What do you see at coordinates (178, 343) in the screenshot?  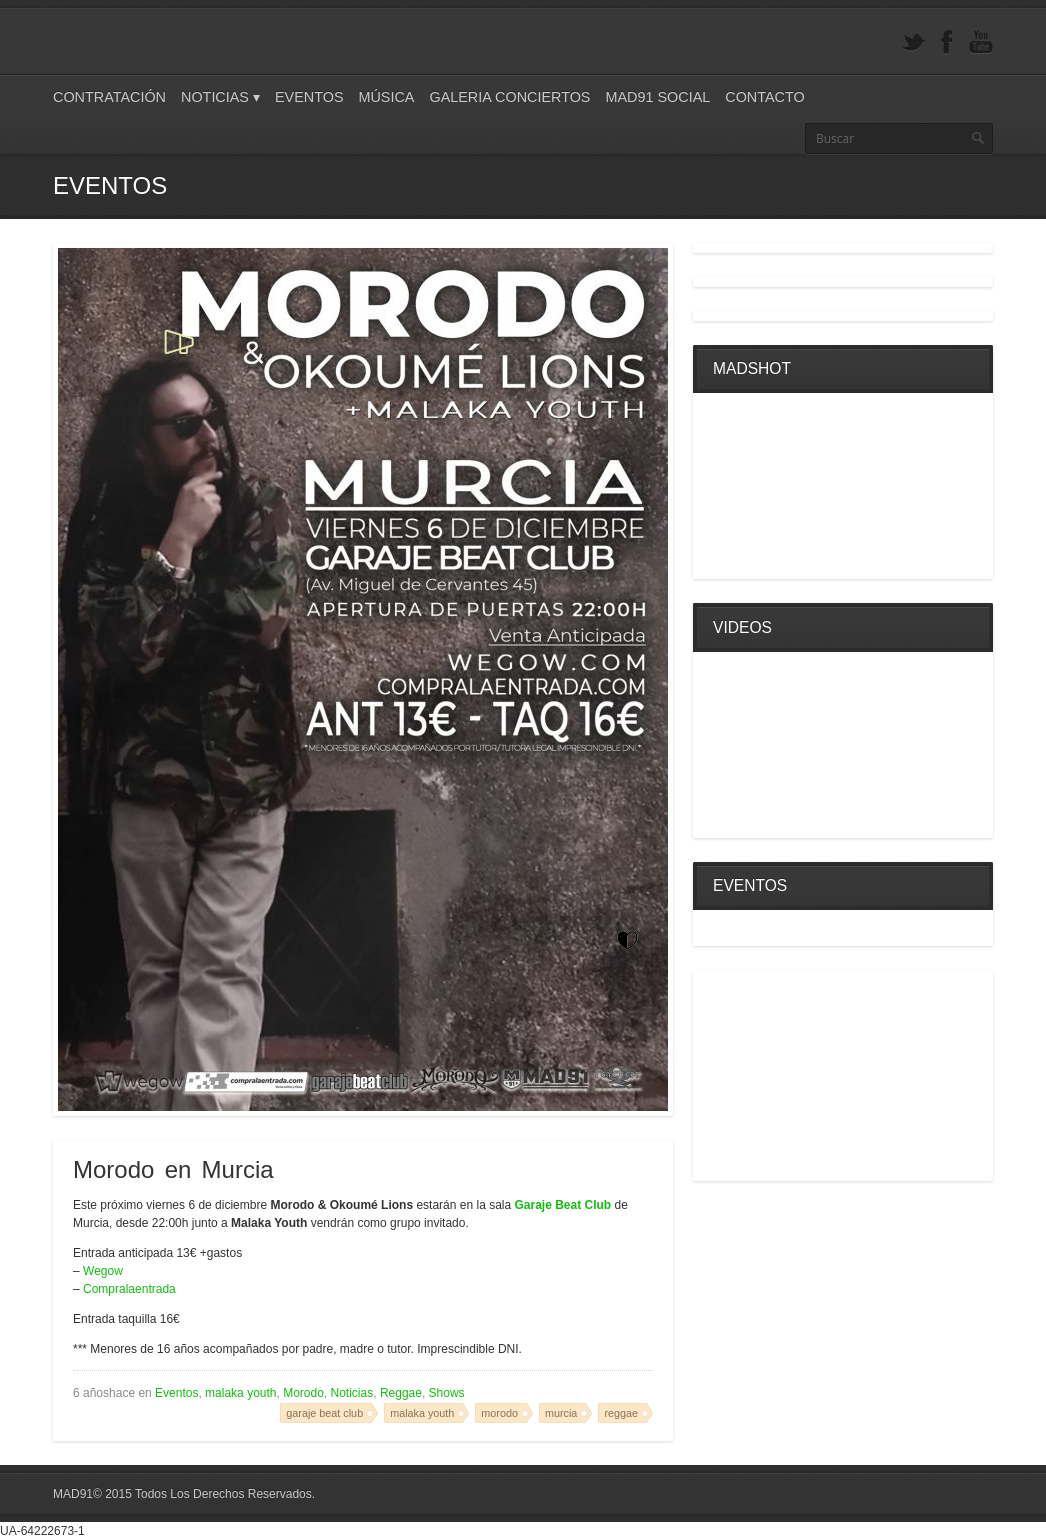 I see `make an announcement` at bounding box center [178, 343].